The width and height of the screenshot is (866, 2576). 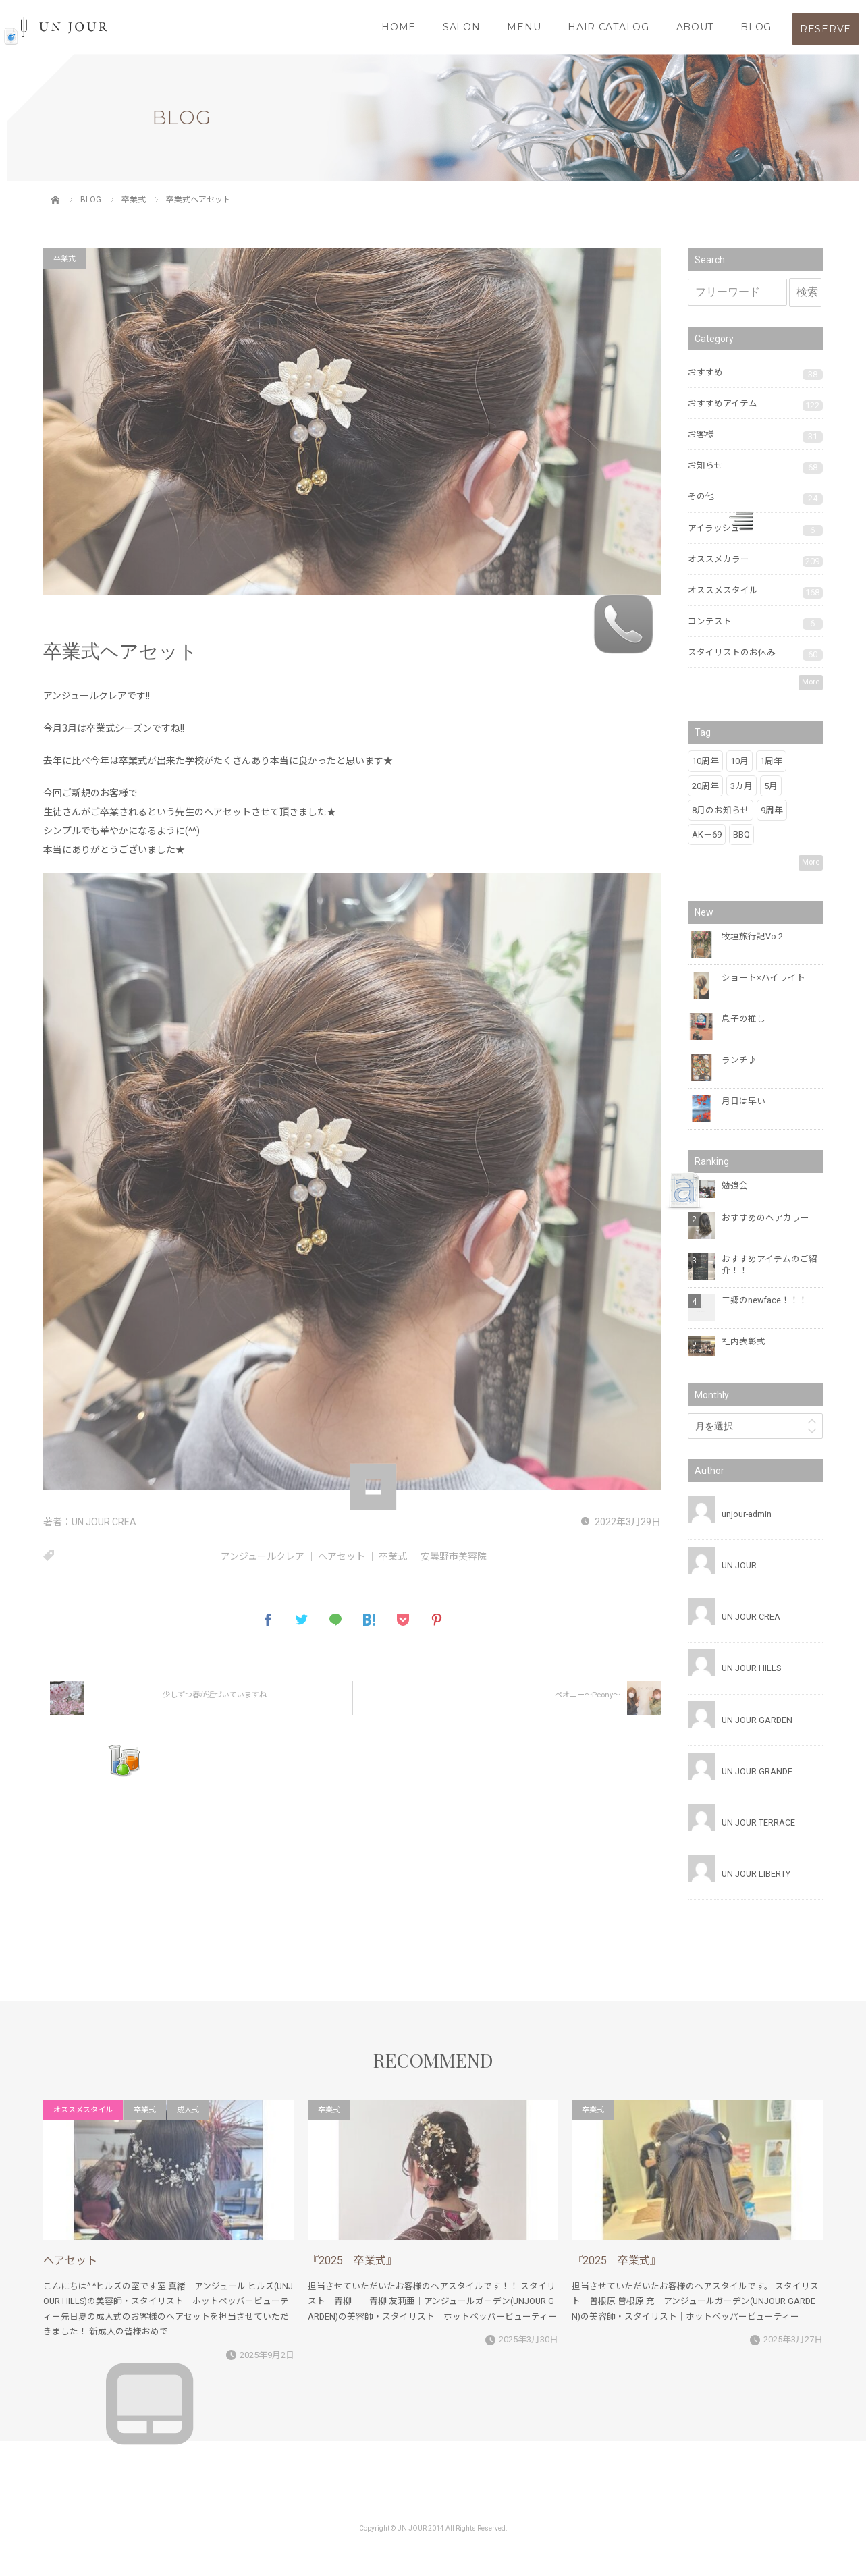 What do you see at coordinates (373, 1487) in the screenshot?
I see `restore window to previous size` at bounding box center [373, 1487].